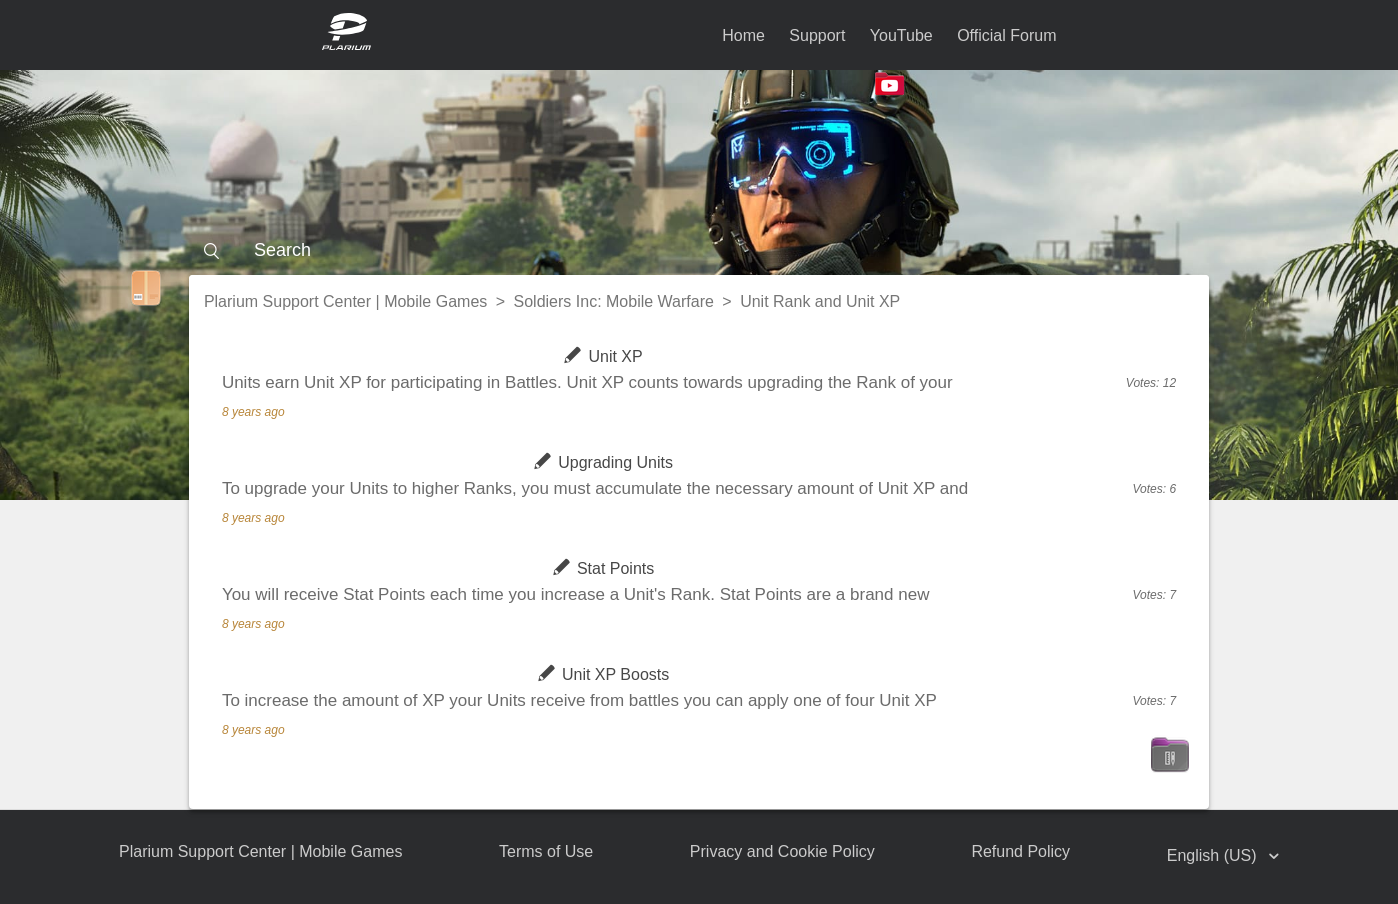  Describe the element at coordinates (889, 84) in the screenshot. I see `open folder containing downloaded youtube videos` at that location.